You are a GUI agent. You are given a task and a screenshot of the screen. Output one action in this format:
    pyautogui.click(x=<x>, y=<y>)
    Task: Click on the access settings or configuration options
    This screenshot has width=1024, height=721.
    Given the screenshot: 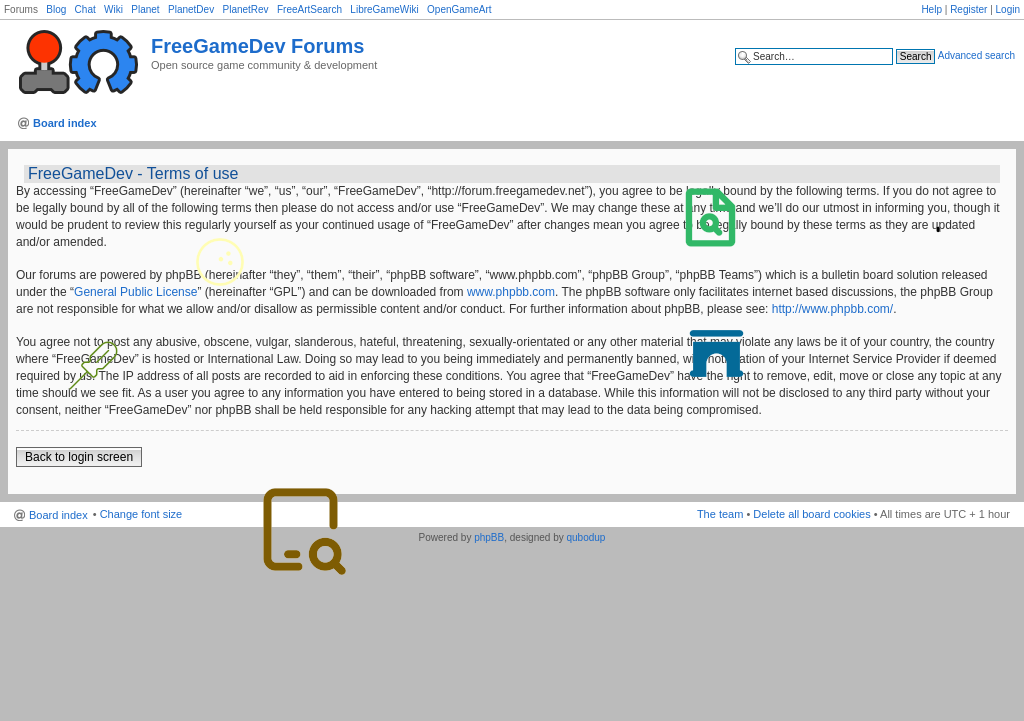 What is the action you would take?
    pyautogui.click(x=93, y=365)
    